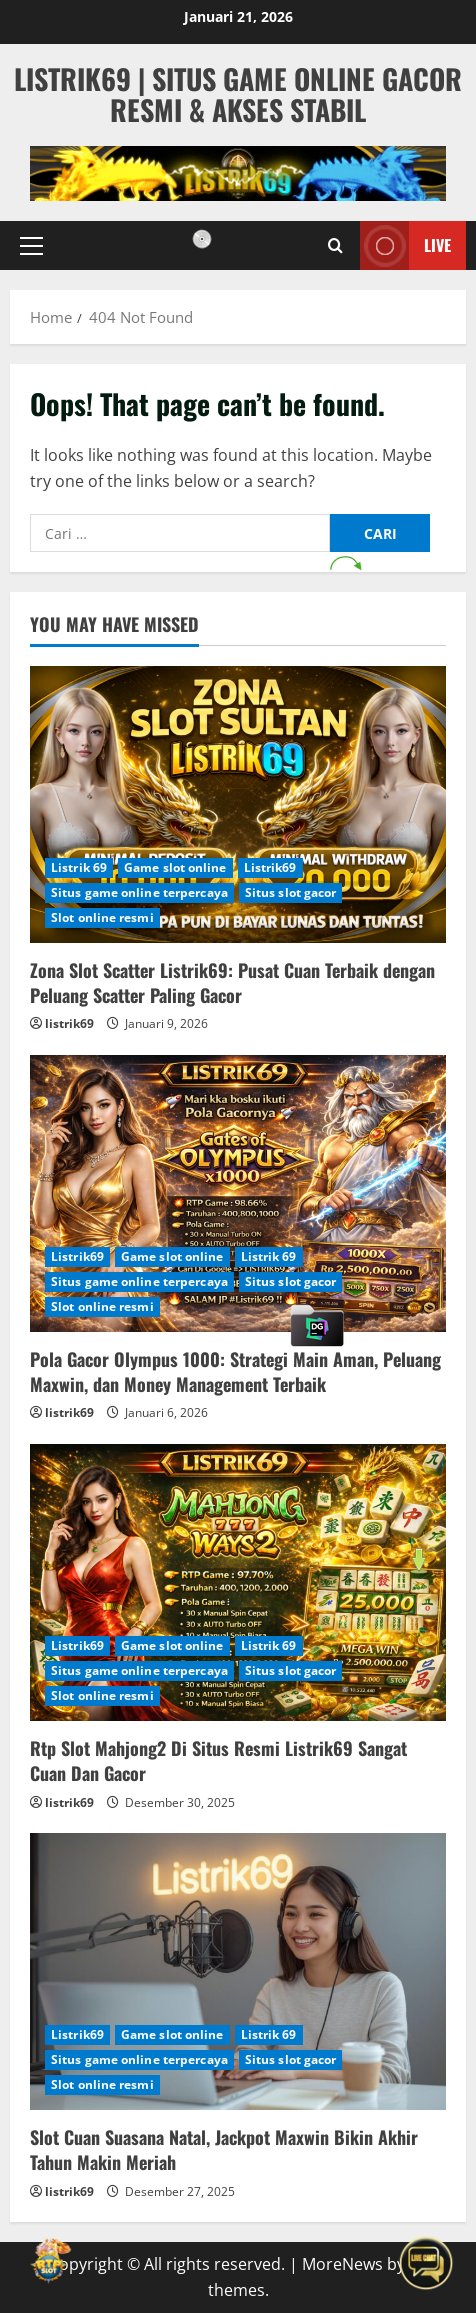  I want to click on access CD/DVD drive contents, so click(202, 239).